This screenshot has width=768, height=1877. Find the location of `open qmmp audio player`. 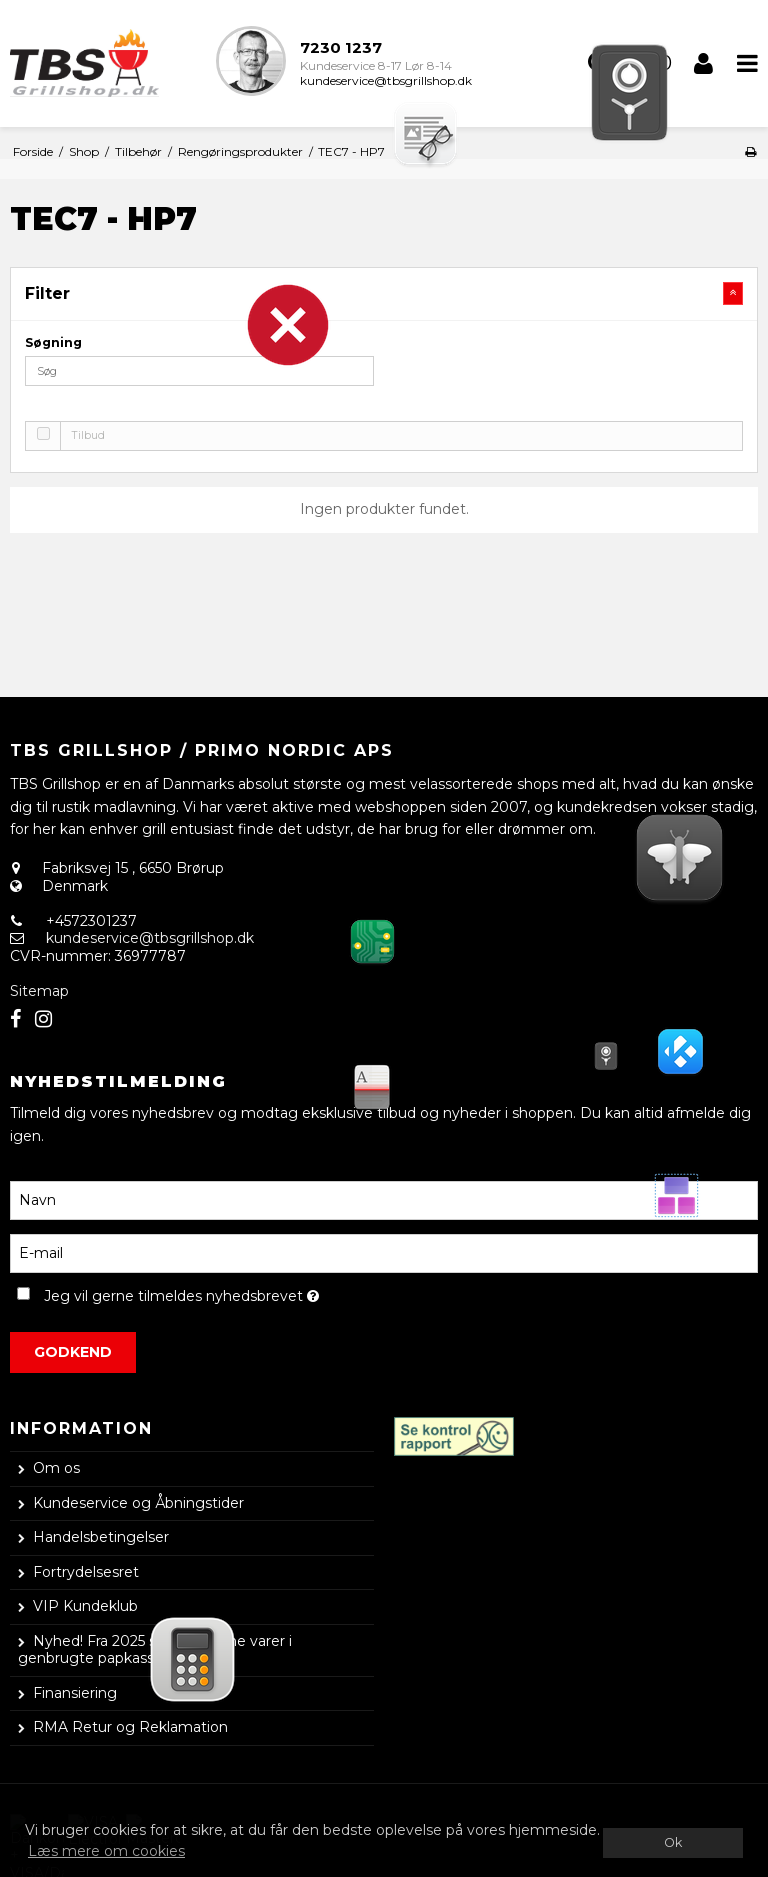

open qmmp audio player is located at coordinates (679, 857).